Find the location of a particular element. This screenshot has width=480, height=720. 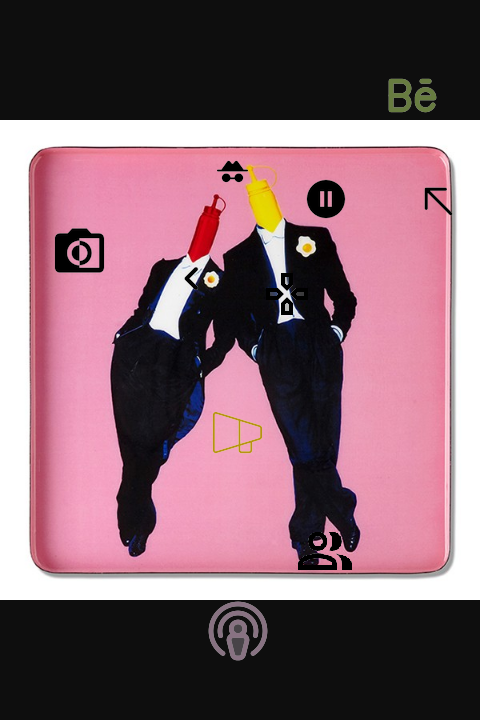

enable incognito or private browsing mode is located at coordinates (232, 171).